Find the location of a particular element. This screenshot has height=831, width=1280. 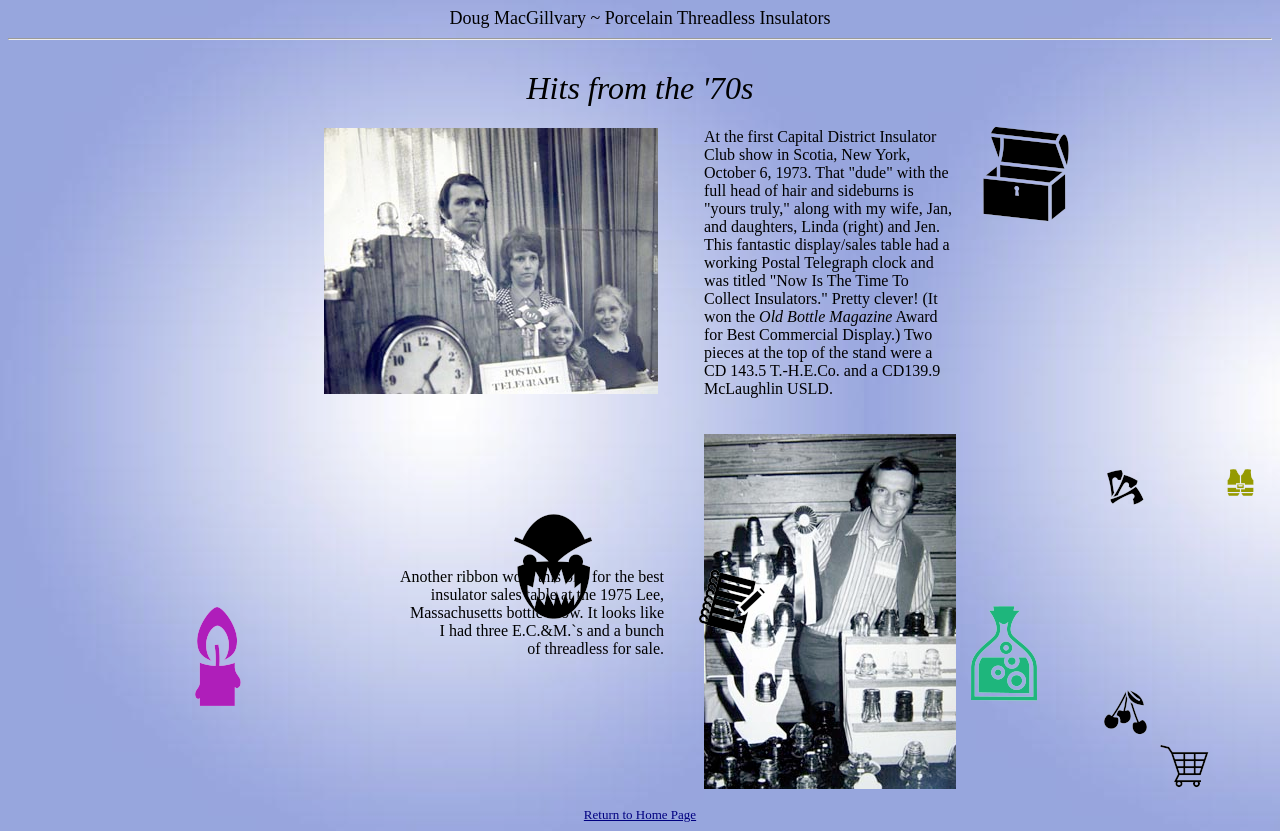

toggle ambient or night mode lighting is located at coordinates (216, 656).